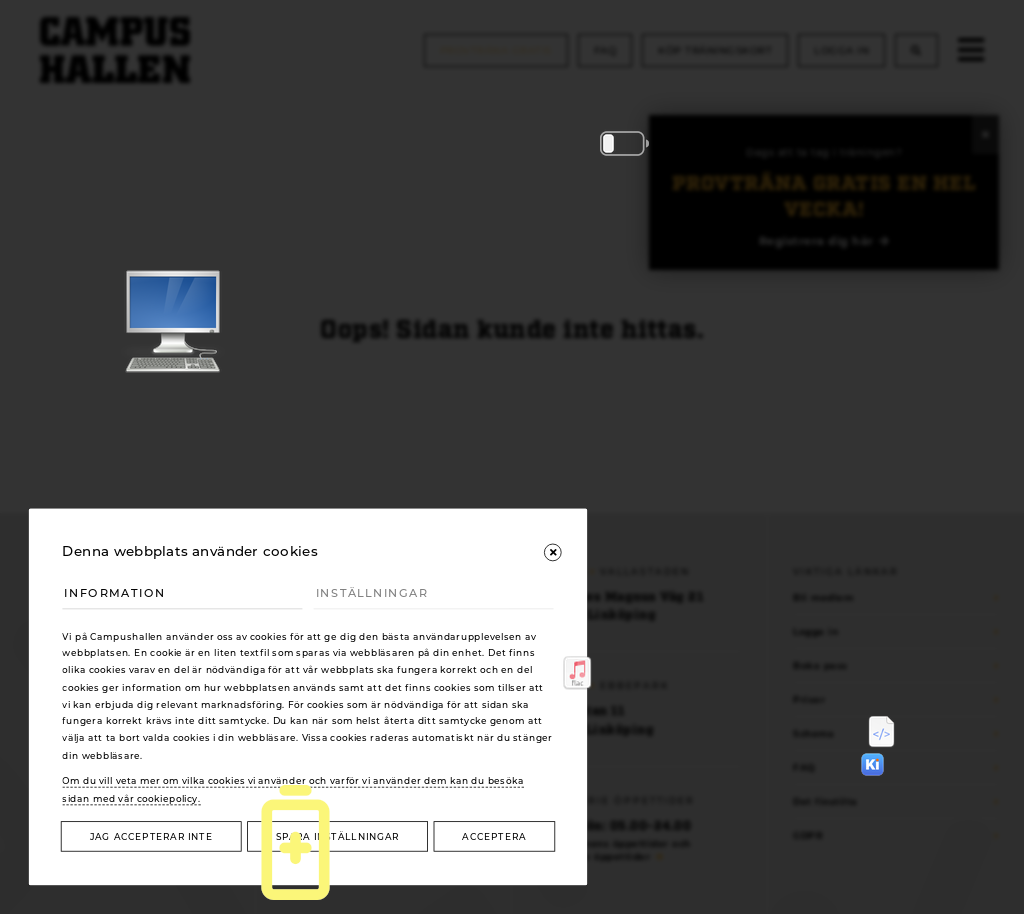  What do you see at coordinates (295, 842) in the screenshot?
I see `add or extend battery life` at bounding box center [295, 842].